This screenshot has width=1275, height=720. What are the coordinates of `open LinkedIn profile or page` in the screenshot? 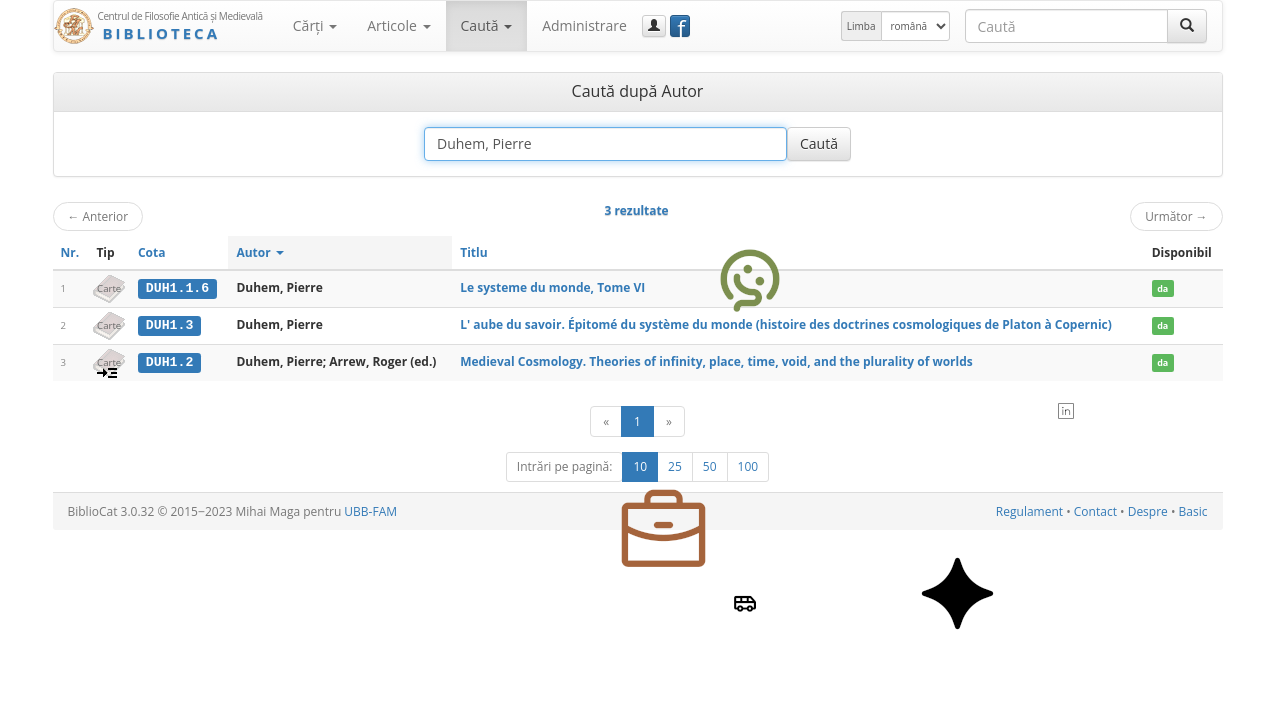 It's located at (1066, 411).